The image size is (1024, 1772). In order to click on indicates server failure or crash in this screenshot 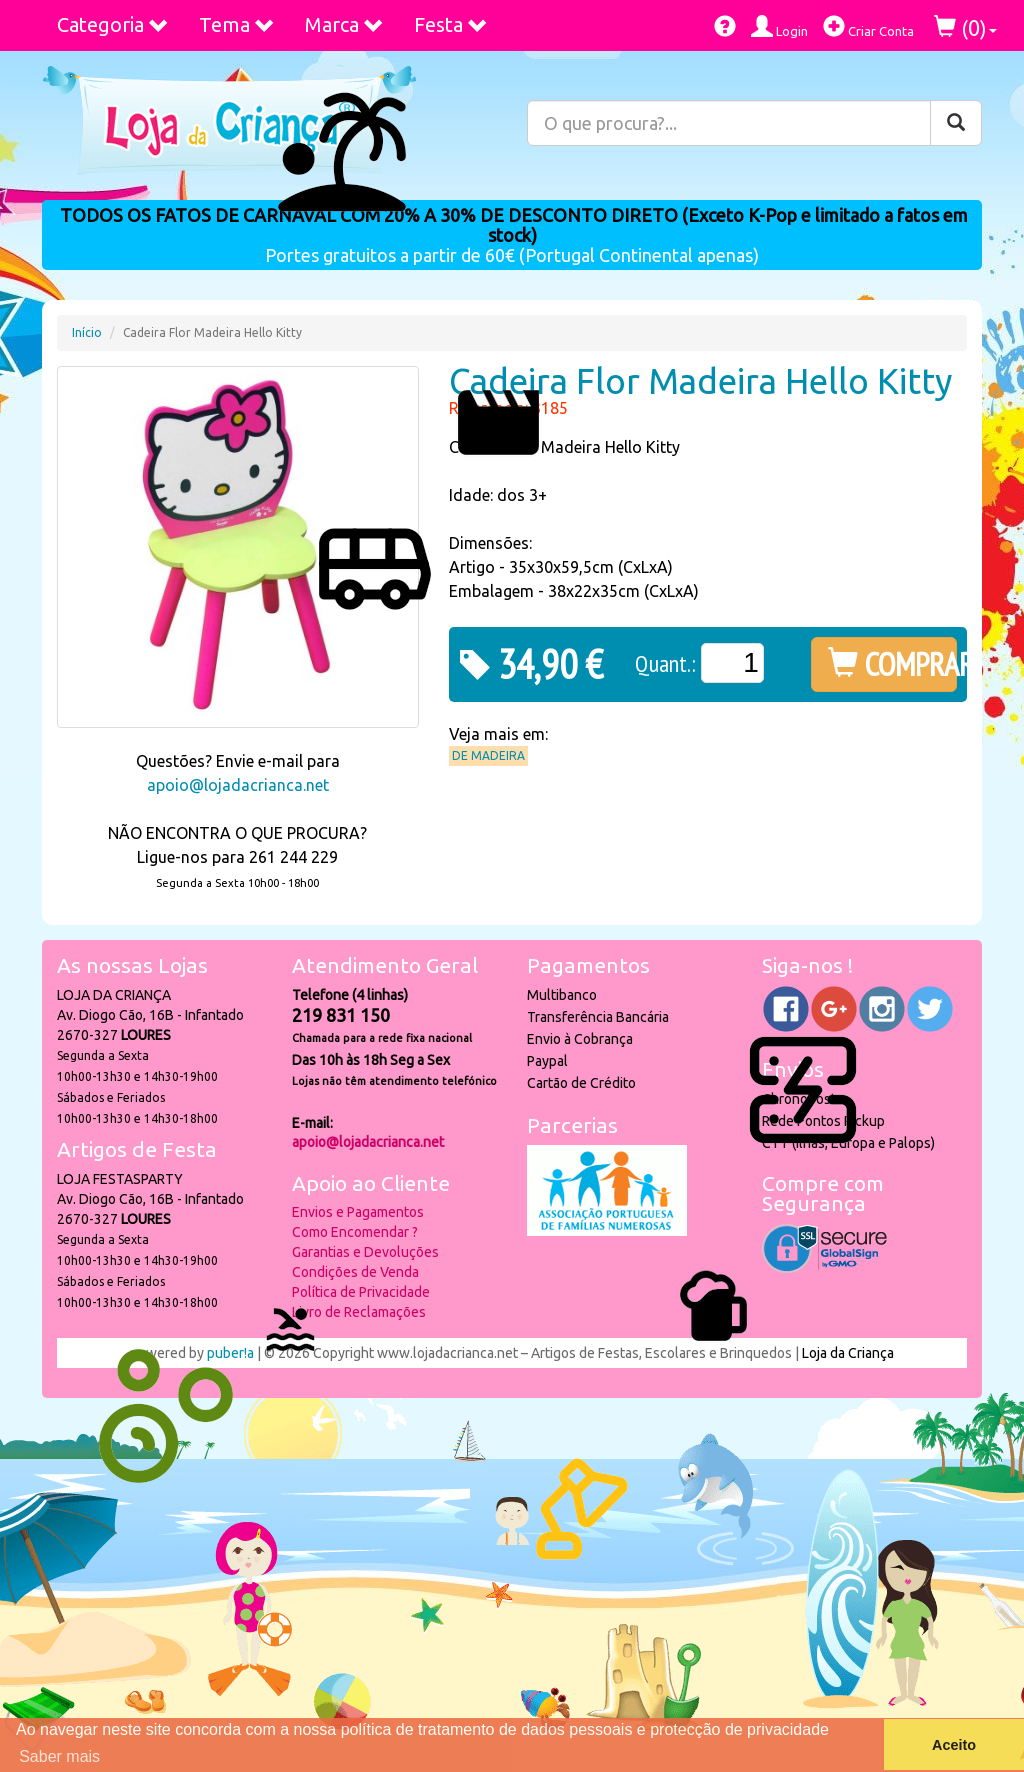, I will do `click(803, 1090)`.